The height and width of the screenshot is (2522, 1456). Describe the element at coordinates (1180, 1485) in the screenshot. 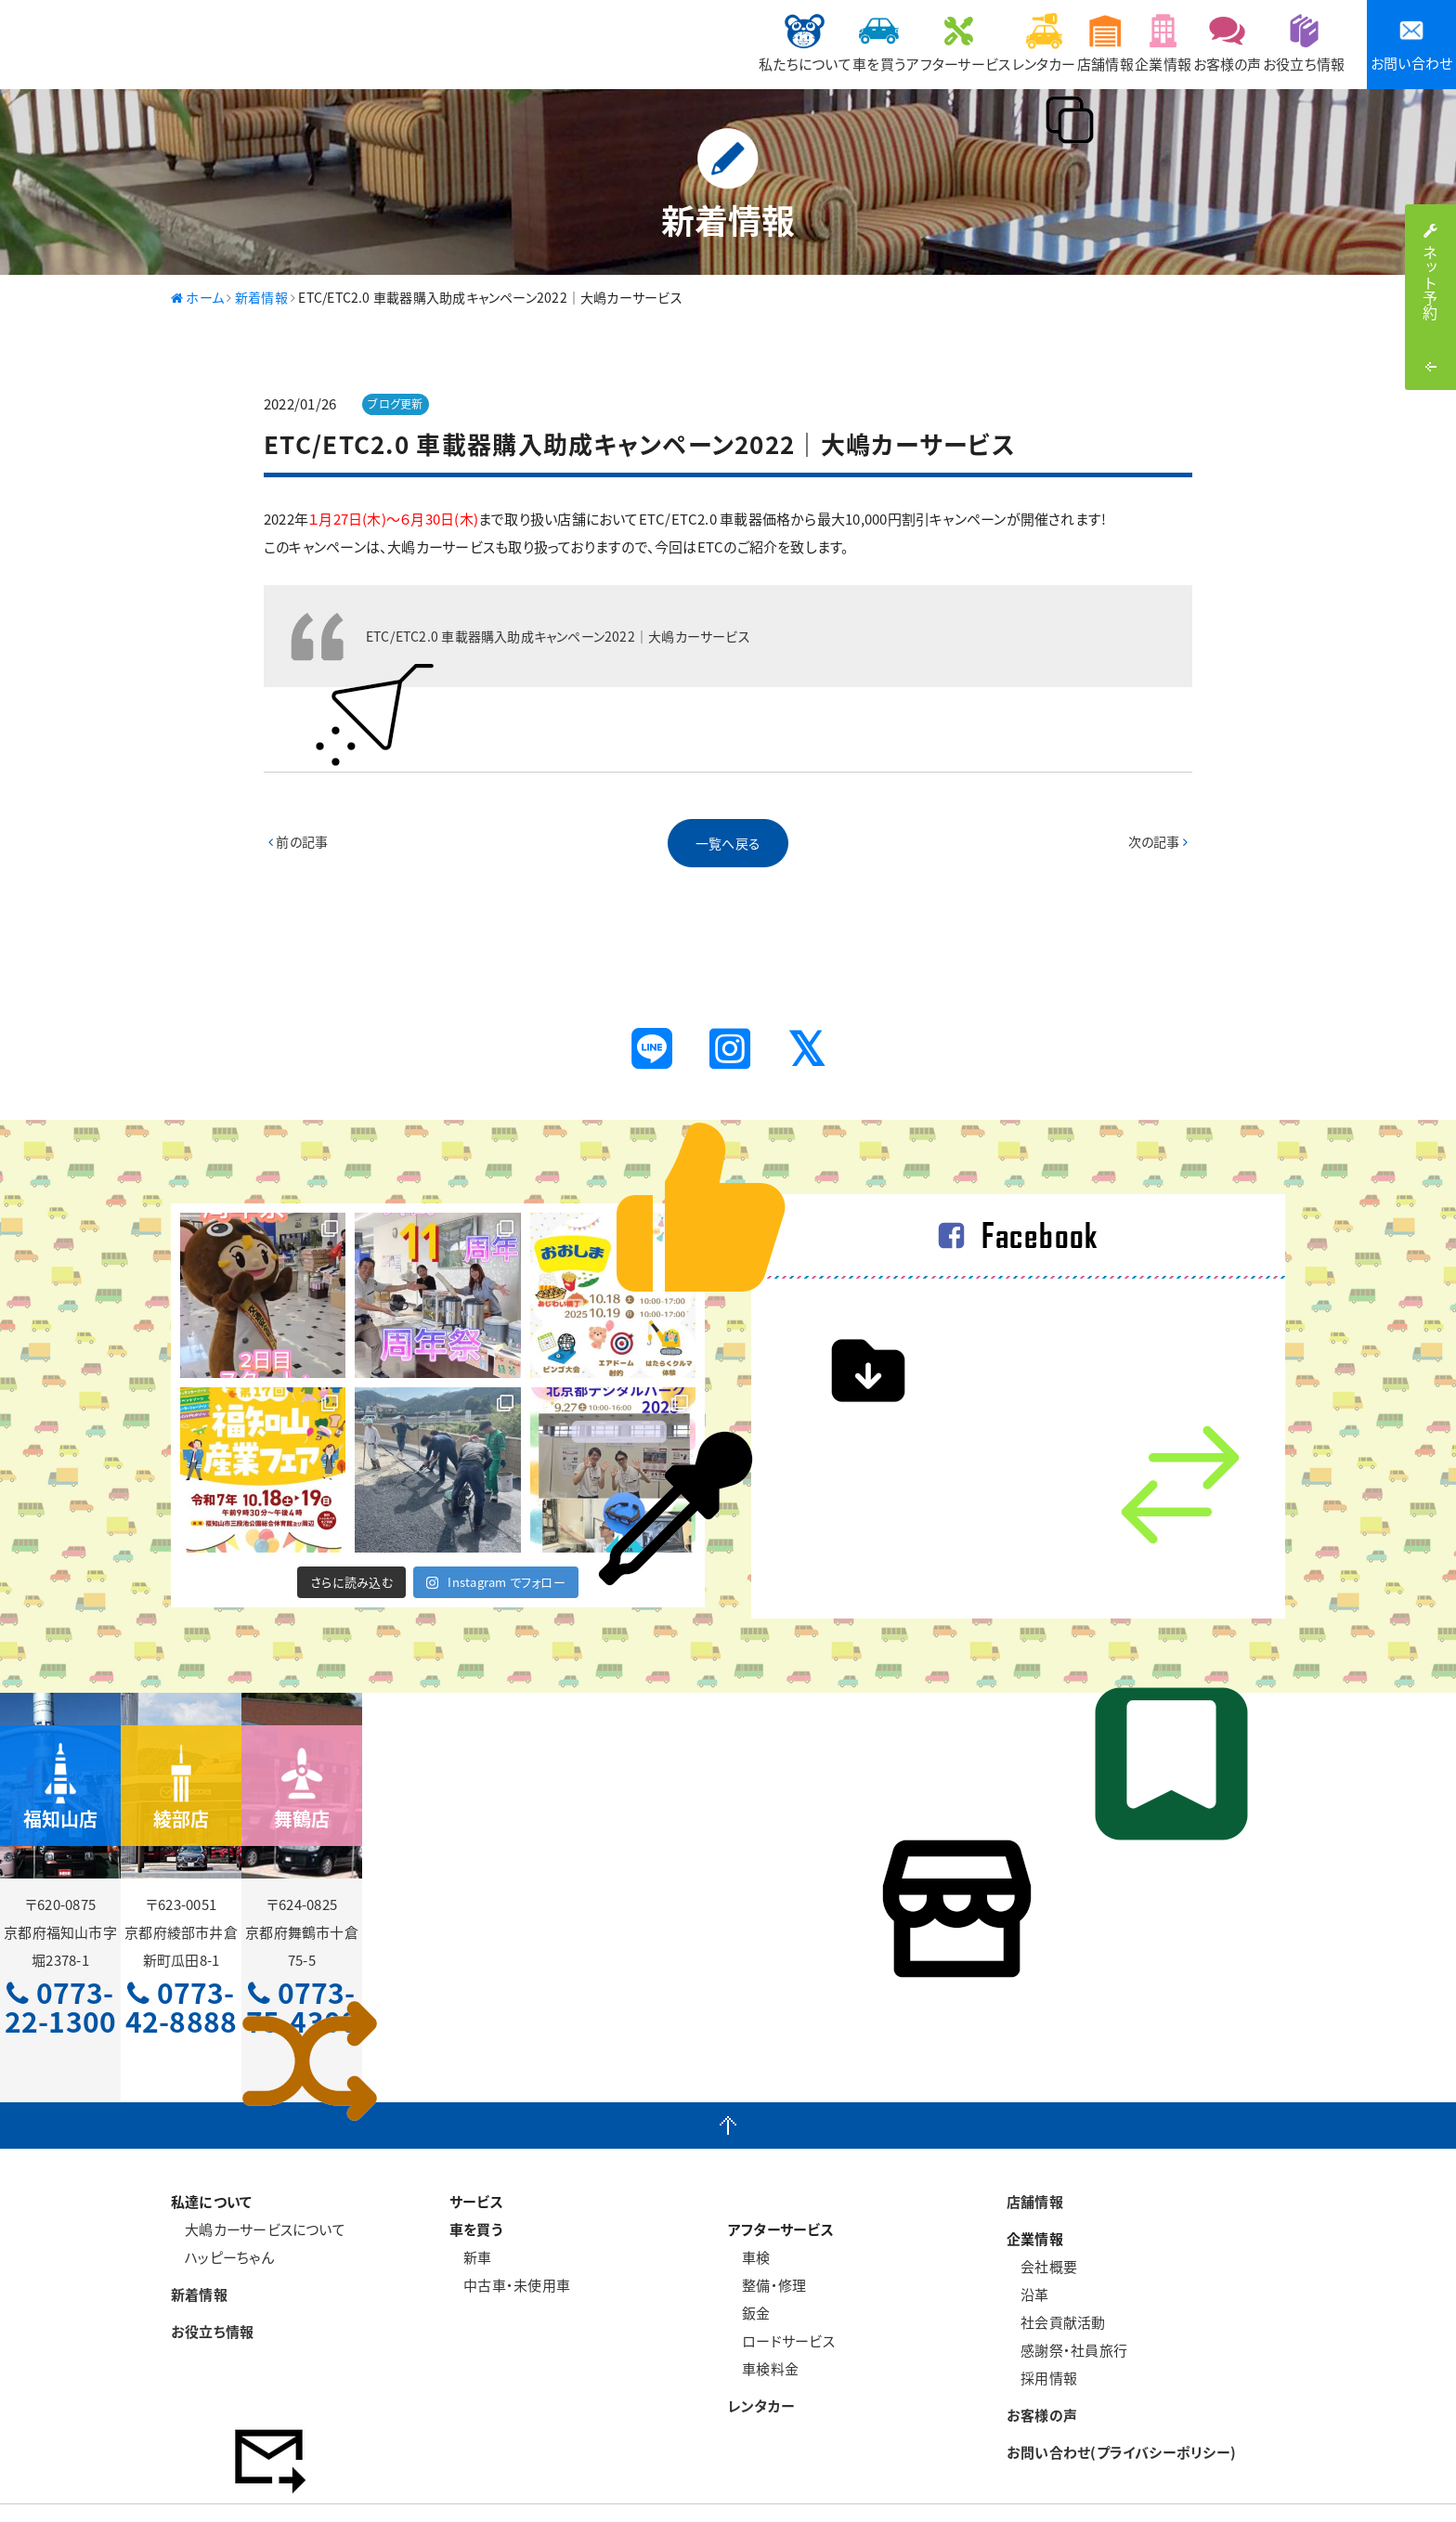

I see `swap or exchange items` at that location.